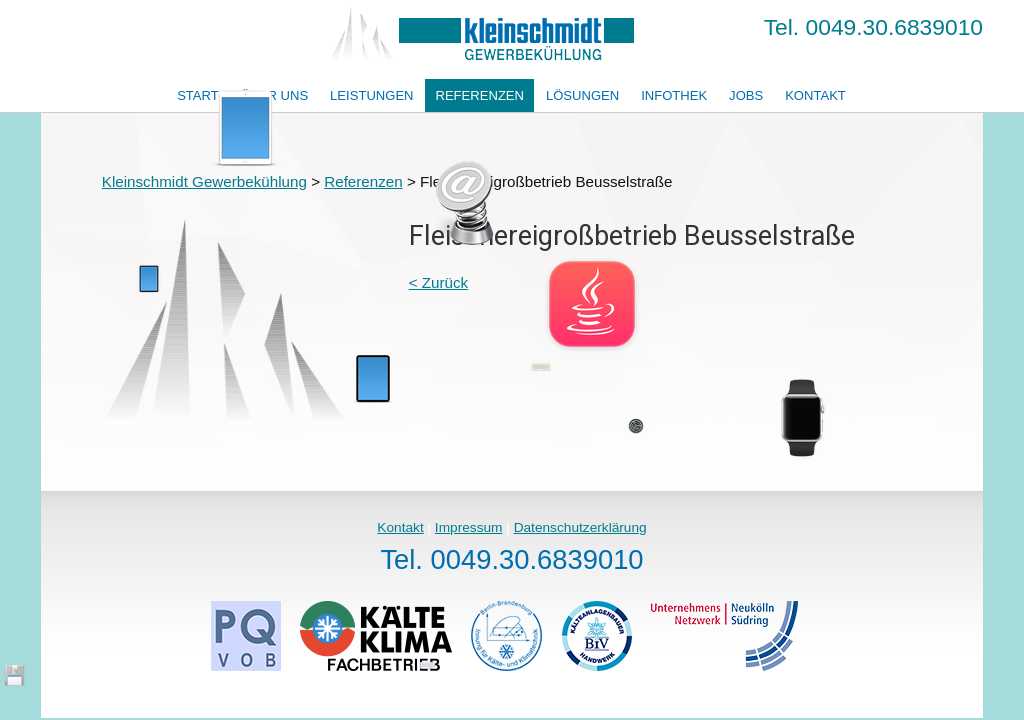 Image resolution: width=1024 pixels, height=720 pixels. What do you see at coordinates (245, 127) in the screenshot?
I see `indicates a connected iPad Air 2 device` at bounding box center [245, 127].